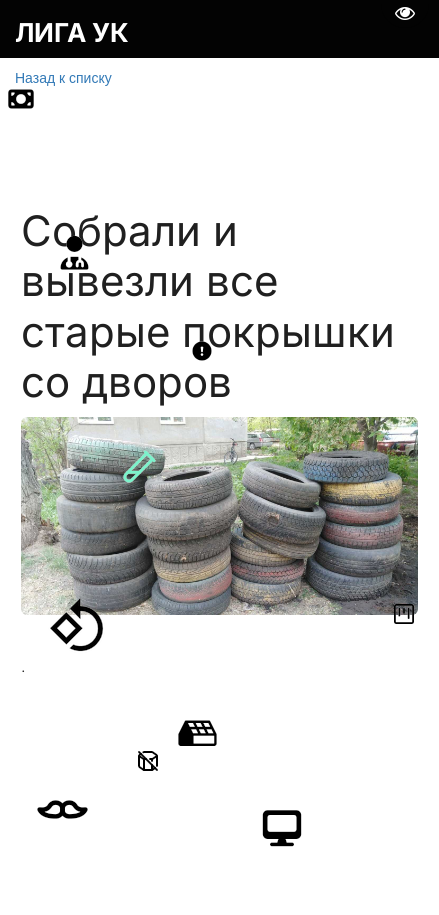 Image resolution: width=439 pixels, height=915 pixels. Describe the element at coordinates (139, 466) in the screenshot. I see `access lab or experimental features` at that location.